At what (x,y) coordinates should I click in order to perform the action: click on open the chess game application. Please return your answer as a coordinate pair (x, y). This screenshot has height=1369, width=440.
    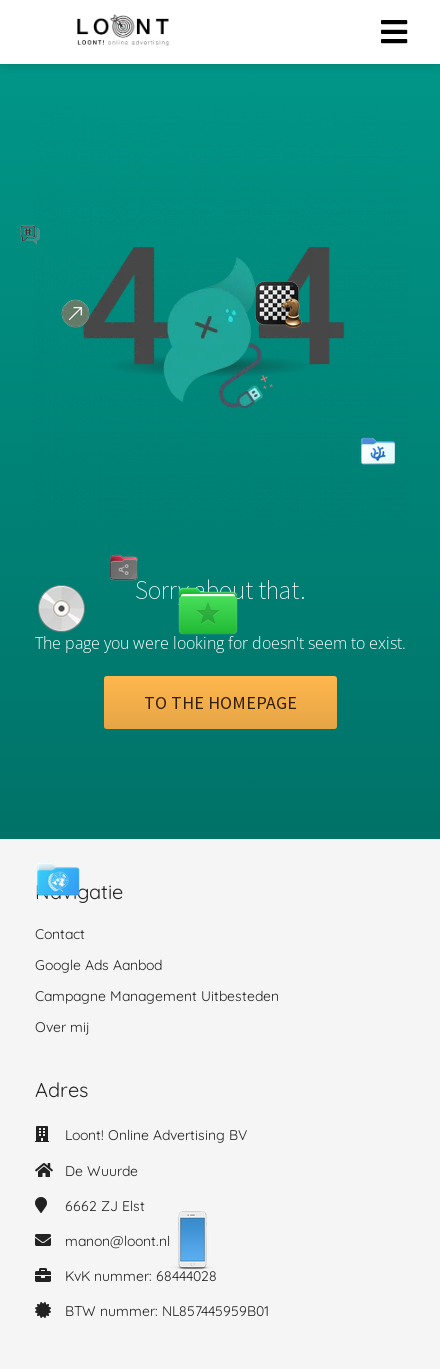
    Looking at the image, I should click on (277, 303).